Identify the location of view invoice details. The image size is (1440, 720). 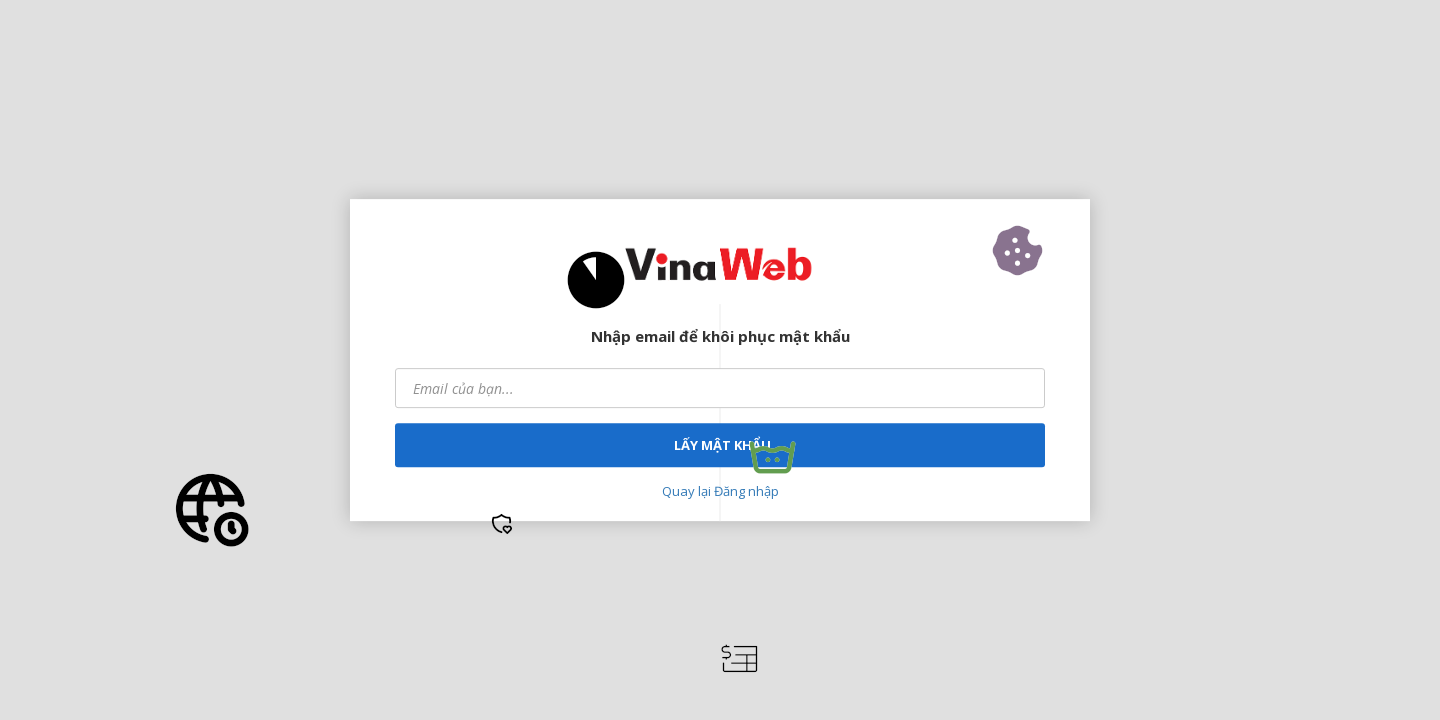
(740, 659).